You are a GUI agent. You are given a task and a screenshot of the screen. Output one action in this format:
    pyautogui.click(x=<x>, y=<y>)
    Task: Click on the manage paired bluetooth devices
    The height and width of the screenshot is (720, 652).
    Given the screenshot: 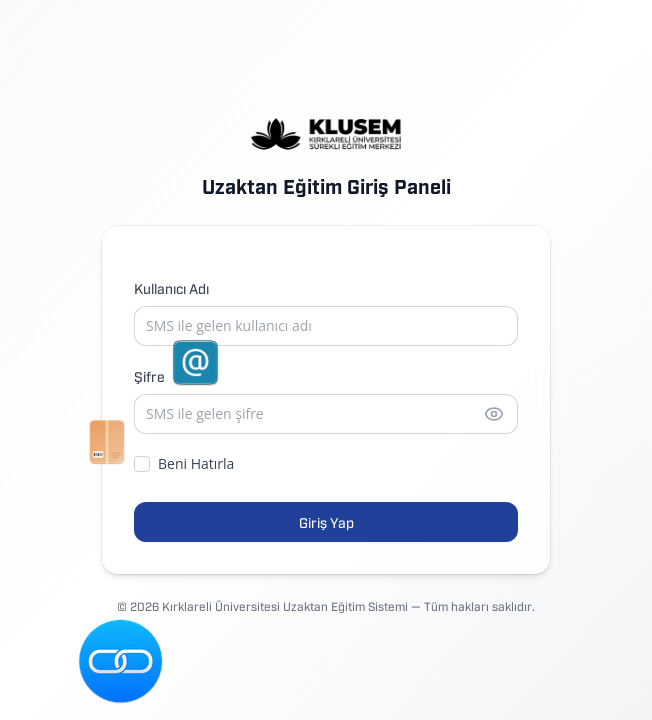 What is the action you would take?
    pyautogui.click(x=120, y=661)
    